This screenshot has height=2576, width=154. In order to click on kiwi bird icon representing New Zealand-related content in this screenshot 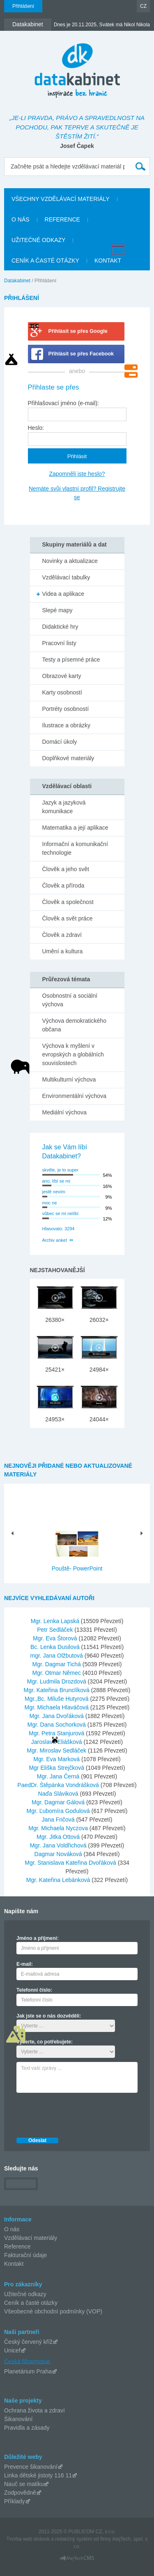, I will do `click(20, 1067)`.